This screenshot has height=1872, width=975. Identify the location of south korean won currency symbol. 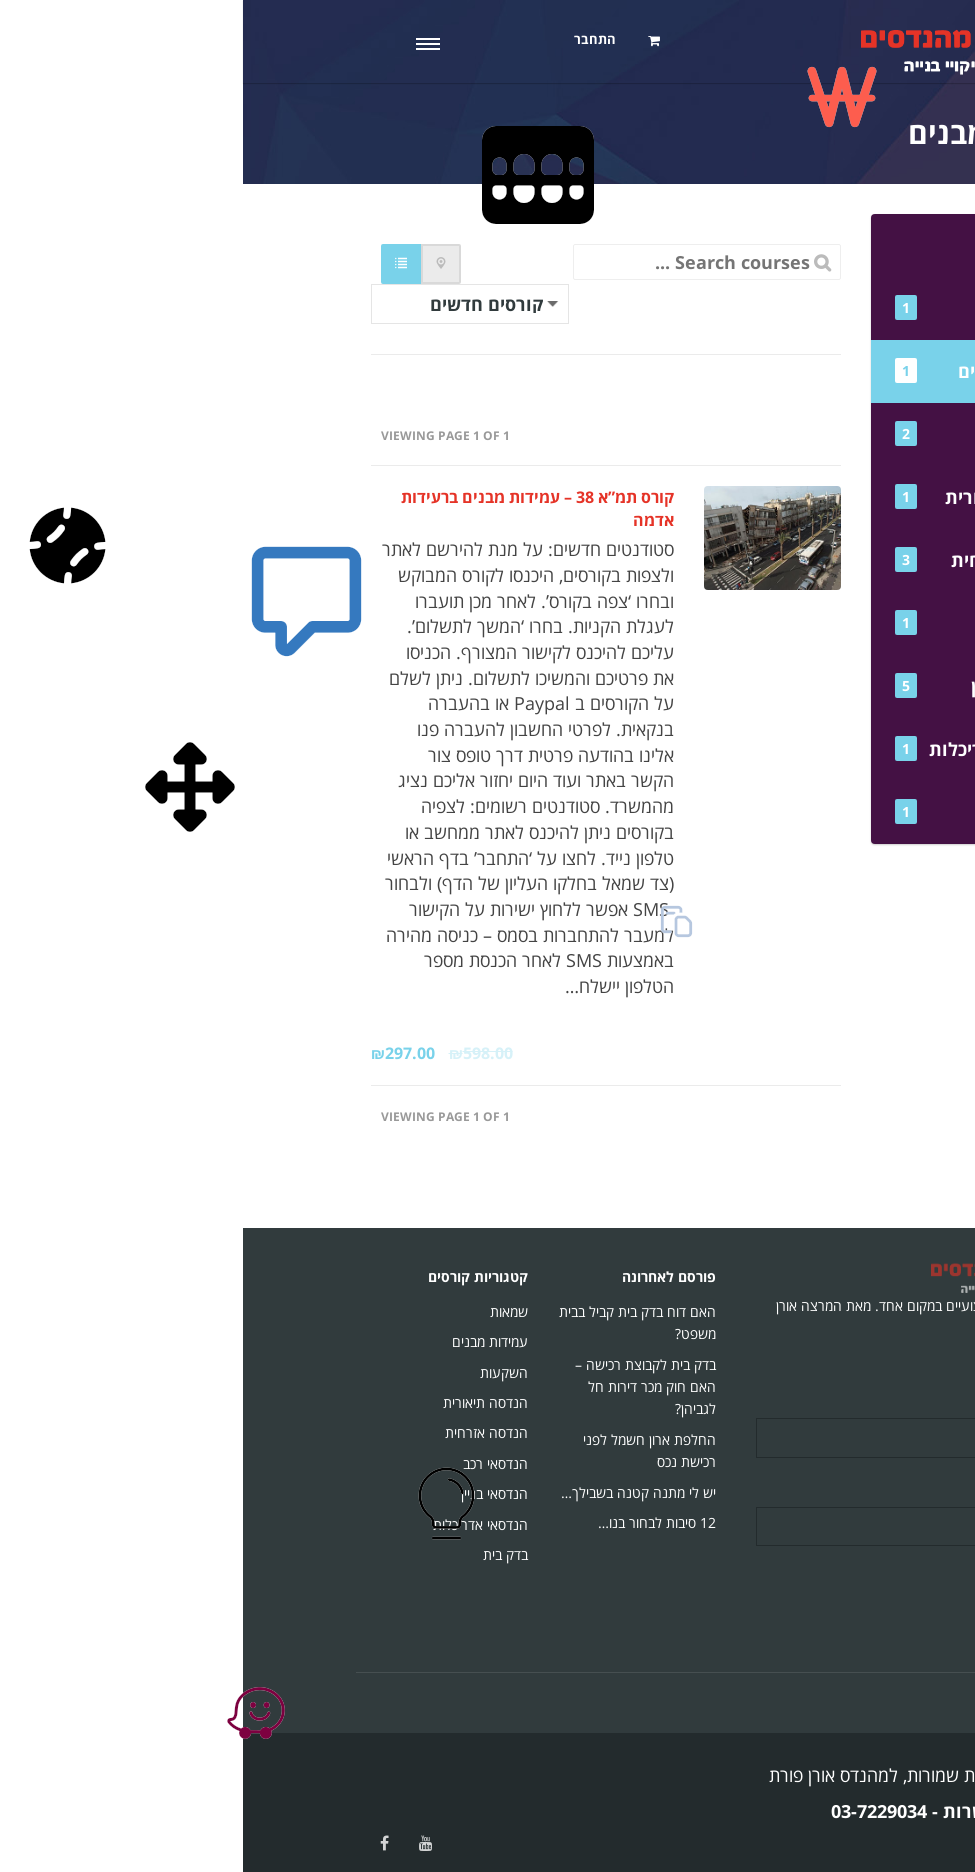
(842, 97).